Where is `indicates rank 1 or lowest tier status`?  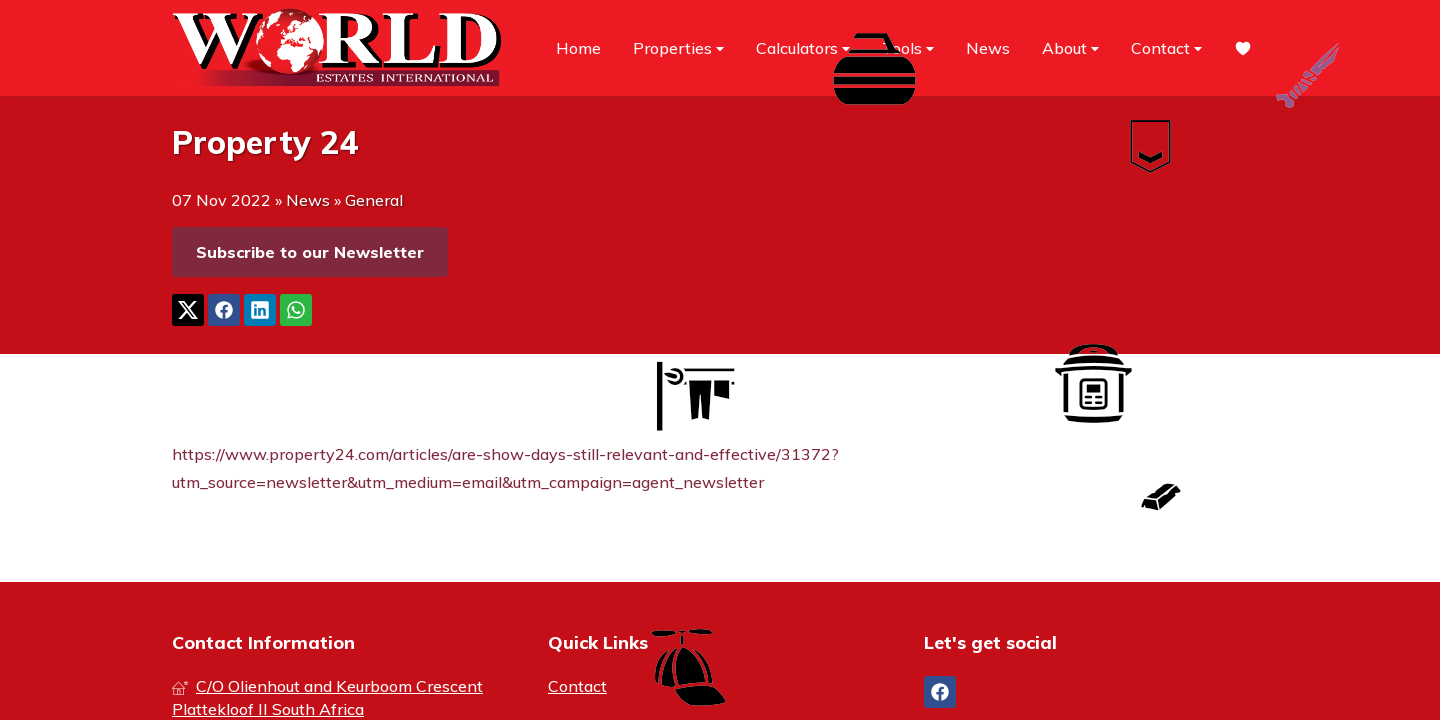 indicates rank 1 or lowest tier status is located at coordinates (1150, 146).